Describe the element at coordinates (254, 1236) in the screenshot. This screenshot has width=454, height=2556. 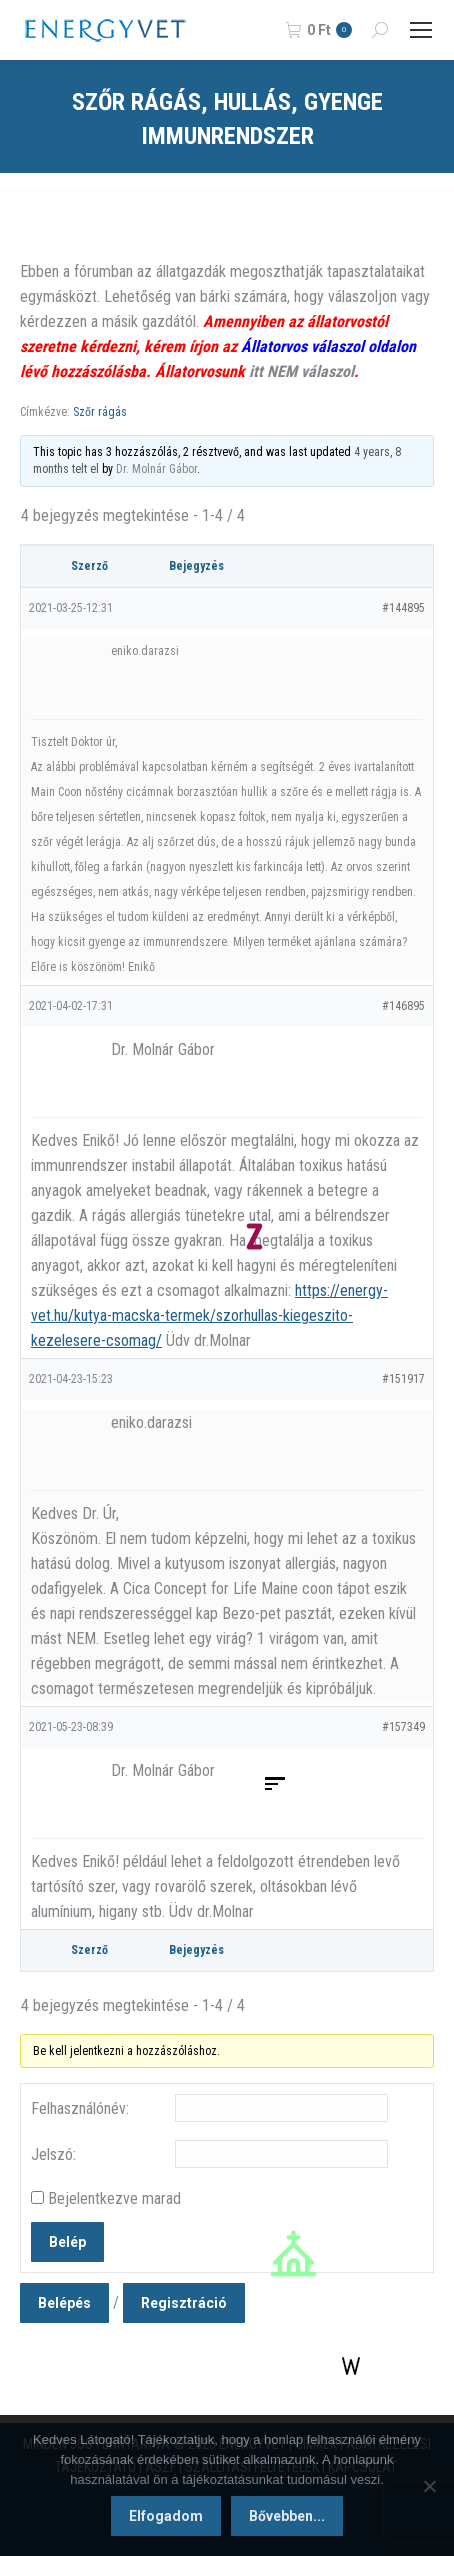
I see `indicates z-index or layer ordering option` at that location.